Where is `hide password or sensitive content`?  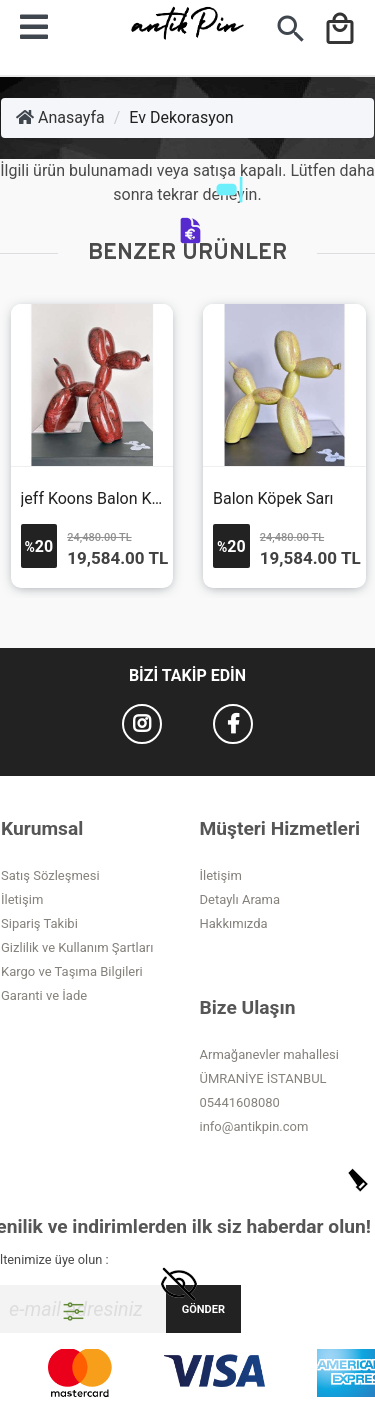 hide password or sensitive content is located at coordinates (179, 1284).